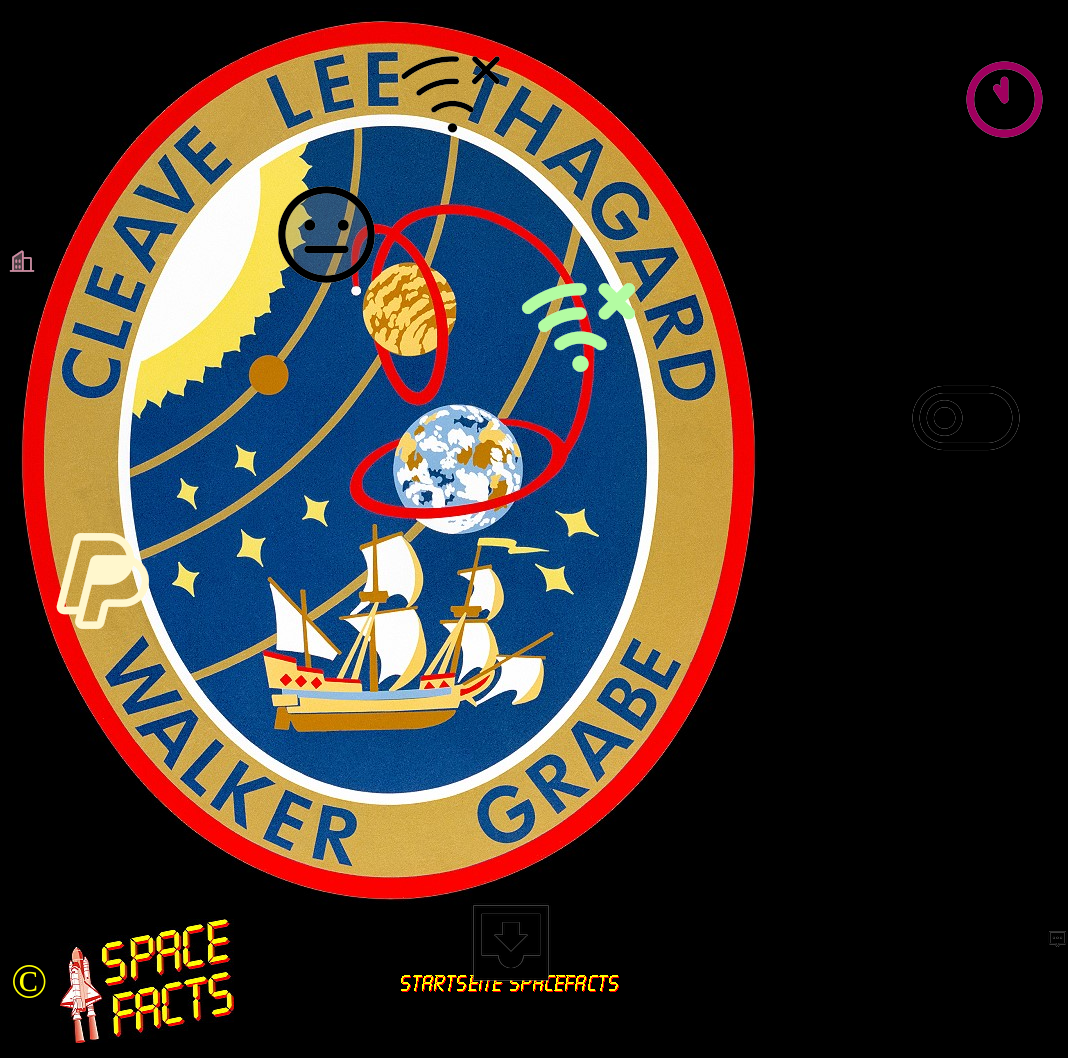 The image size is (1068, 1058). Describe the element at coordinates (1057, 938) in the screenshot. I see `open chat or messaging` at that location.